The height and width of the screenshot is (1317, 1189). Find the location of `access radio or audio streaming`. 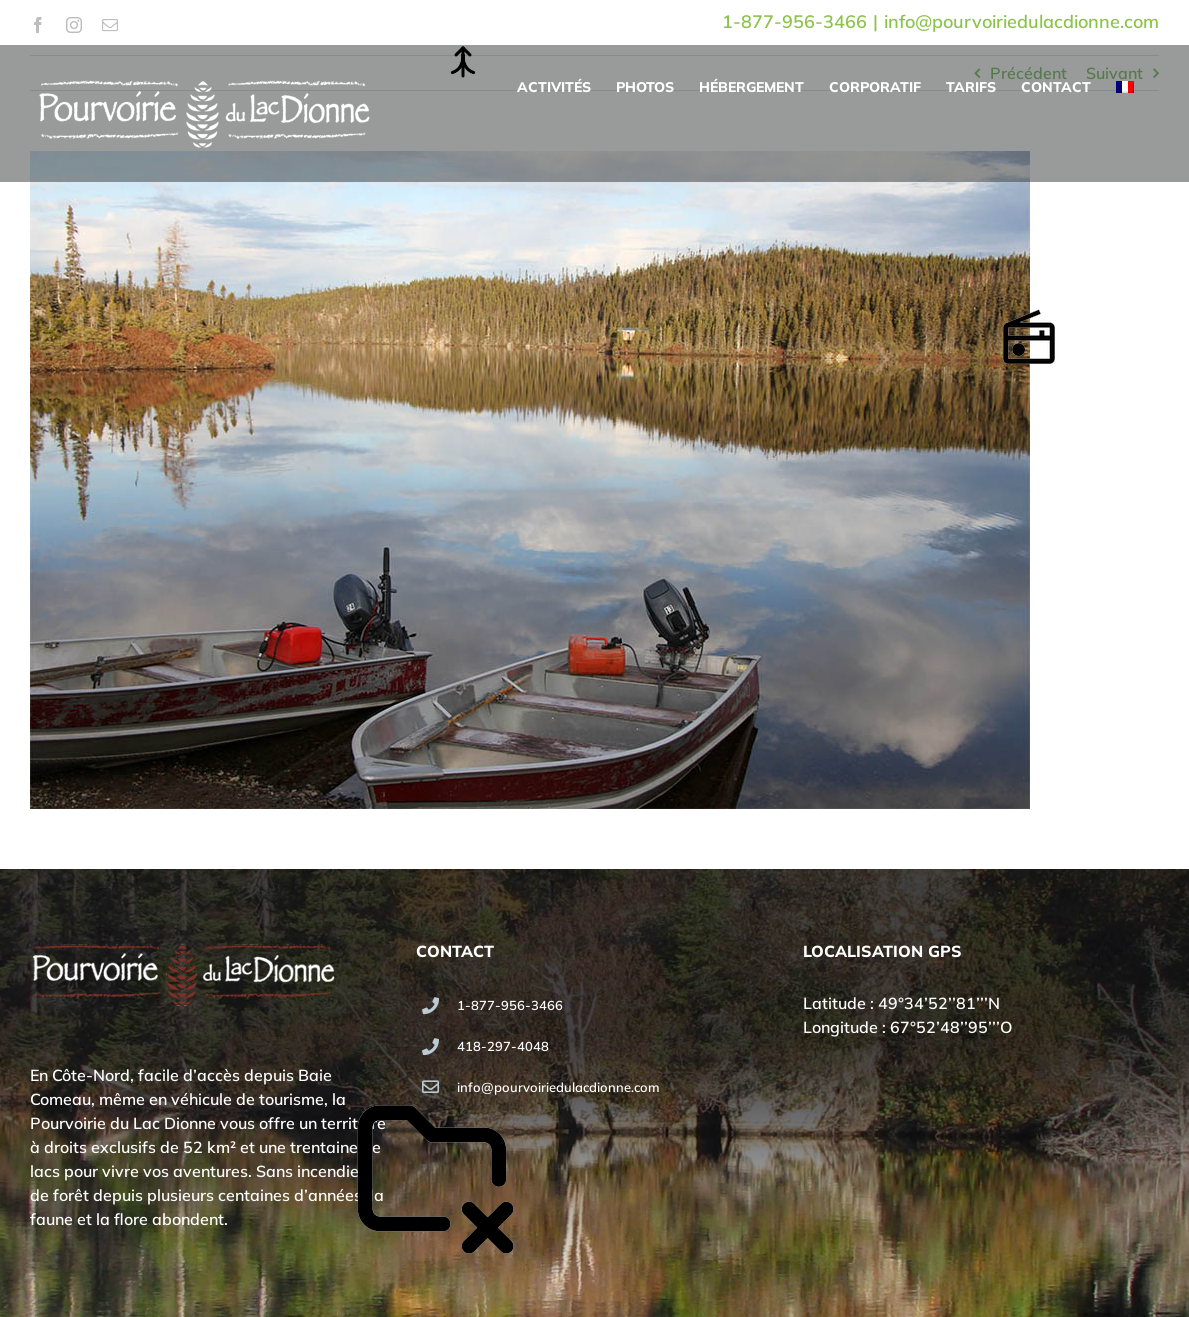

access radio or audio streaming is located at coordinates (1029, 338).